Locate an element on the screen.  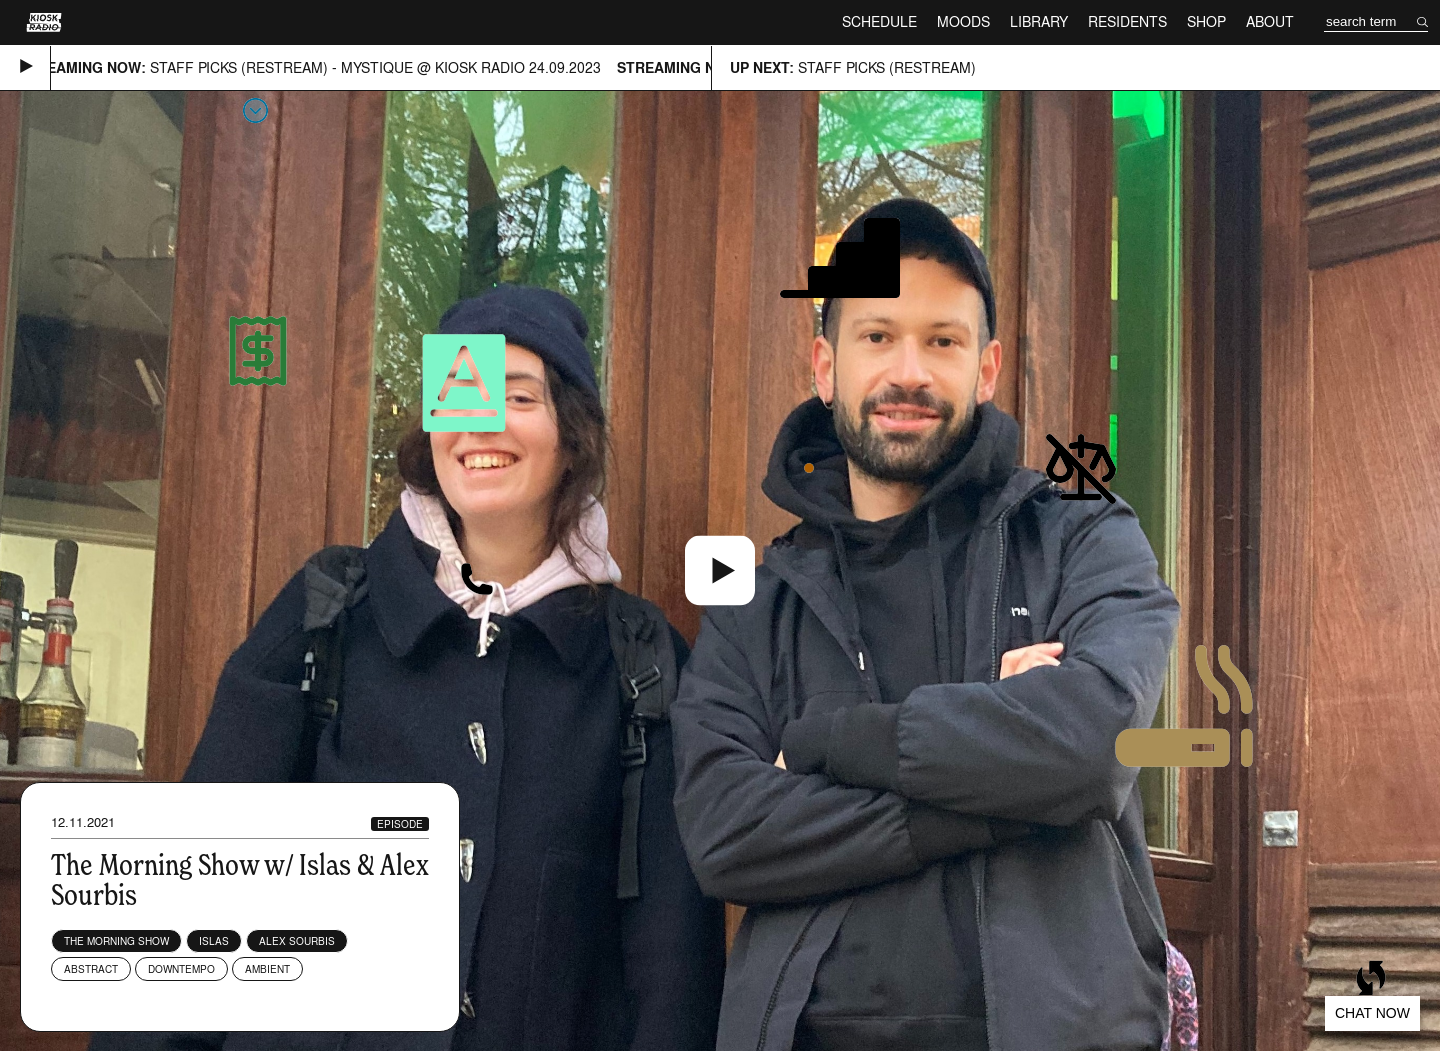
make a phone call is located at coordinates (477, 579).